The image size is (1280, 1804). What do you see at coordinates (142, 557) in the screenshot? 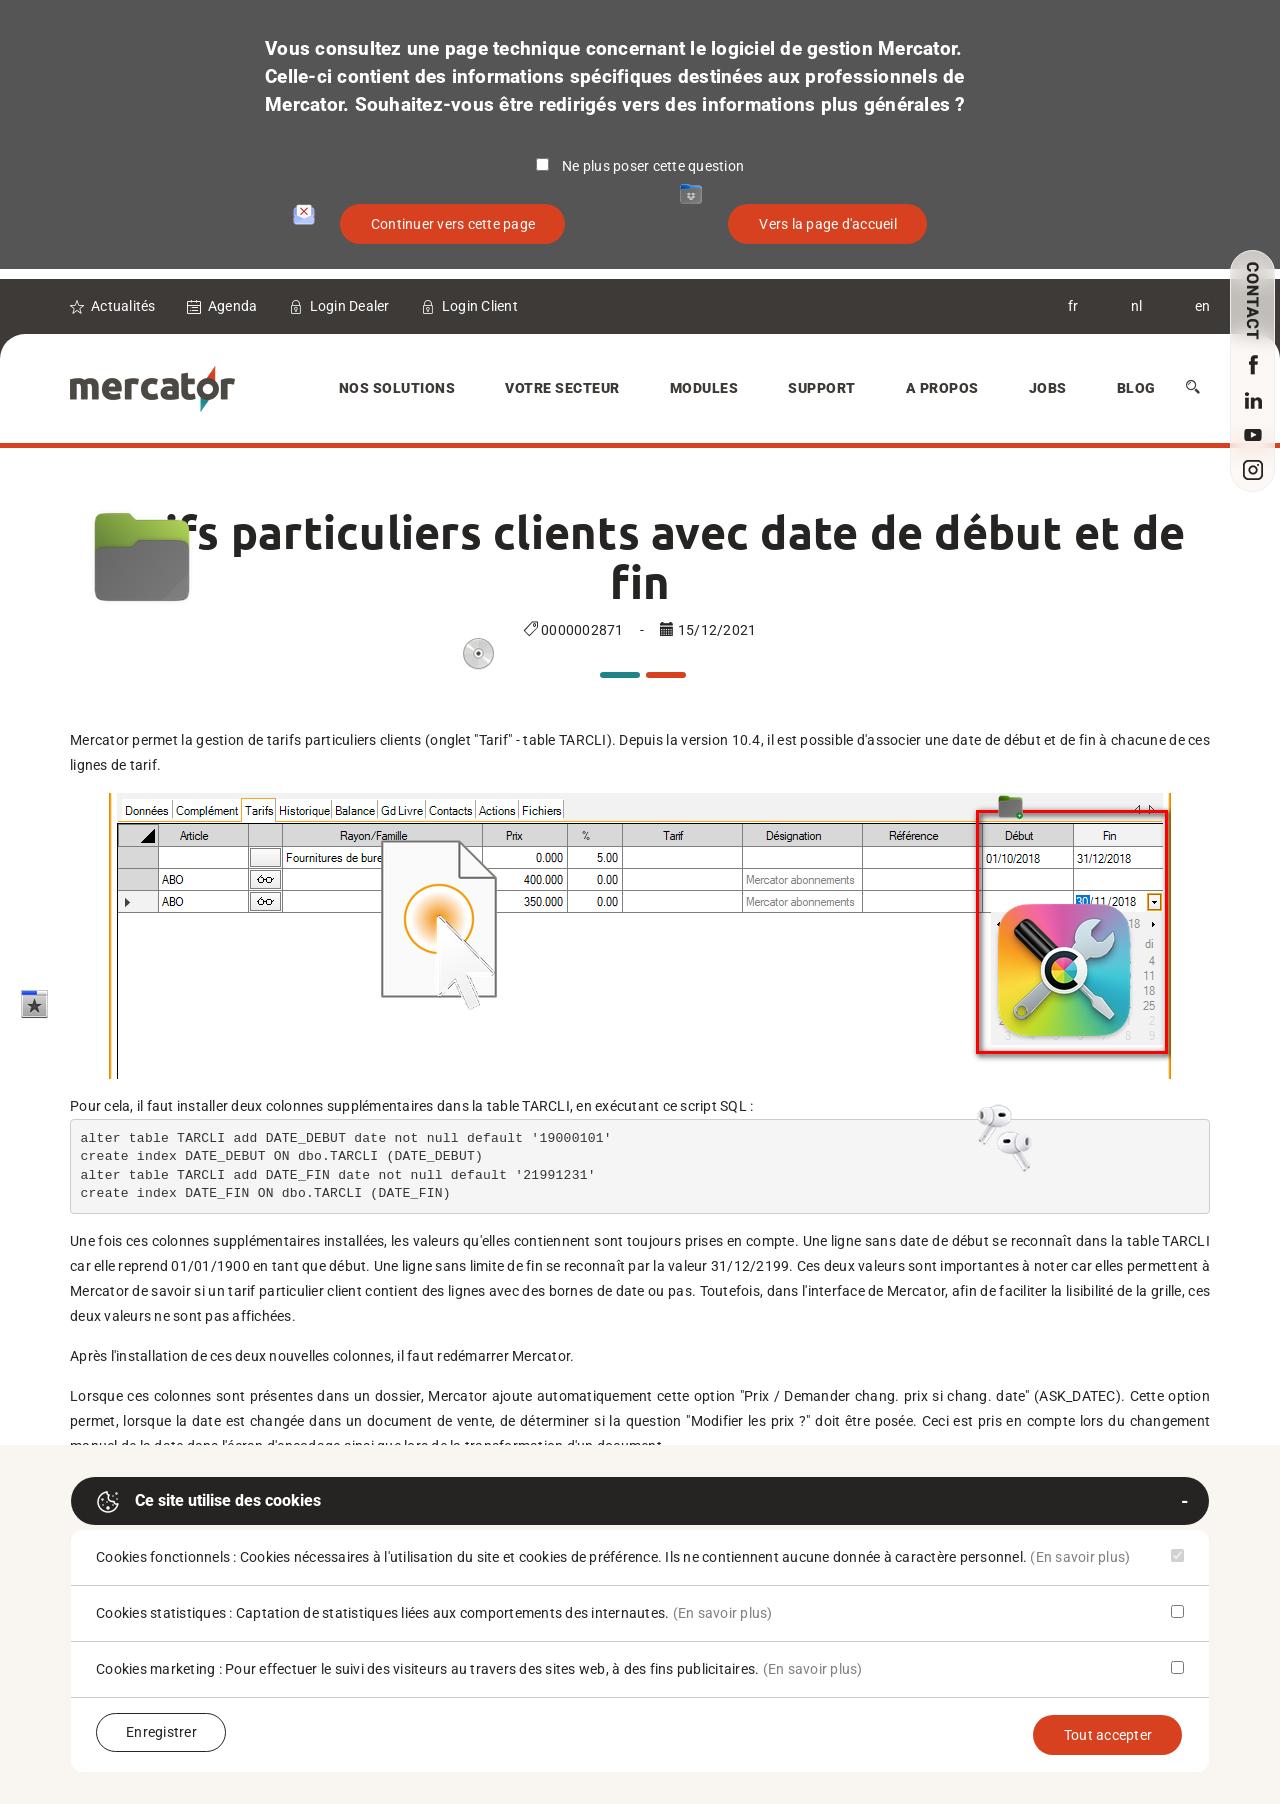
I see `open folder containing files` at bounding box center [142, 557].